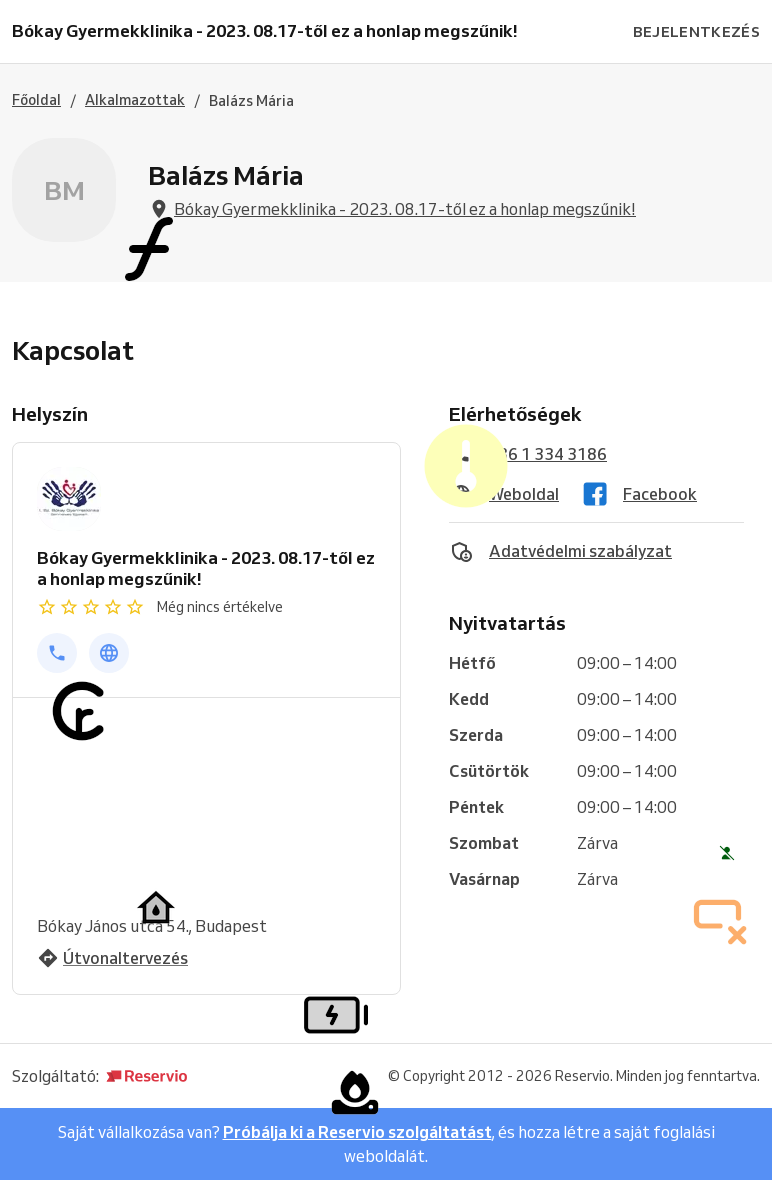  I want to click on indicates florin currency or Dutch guilder symbol, so click(149, 249).